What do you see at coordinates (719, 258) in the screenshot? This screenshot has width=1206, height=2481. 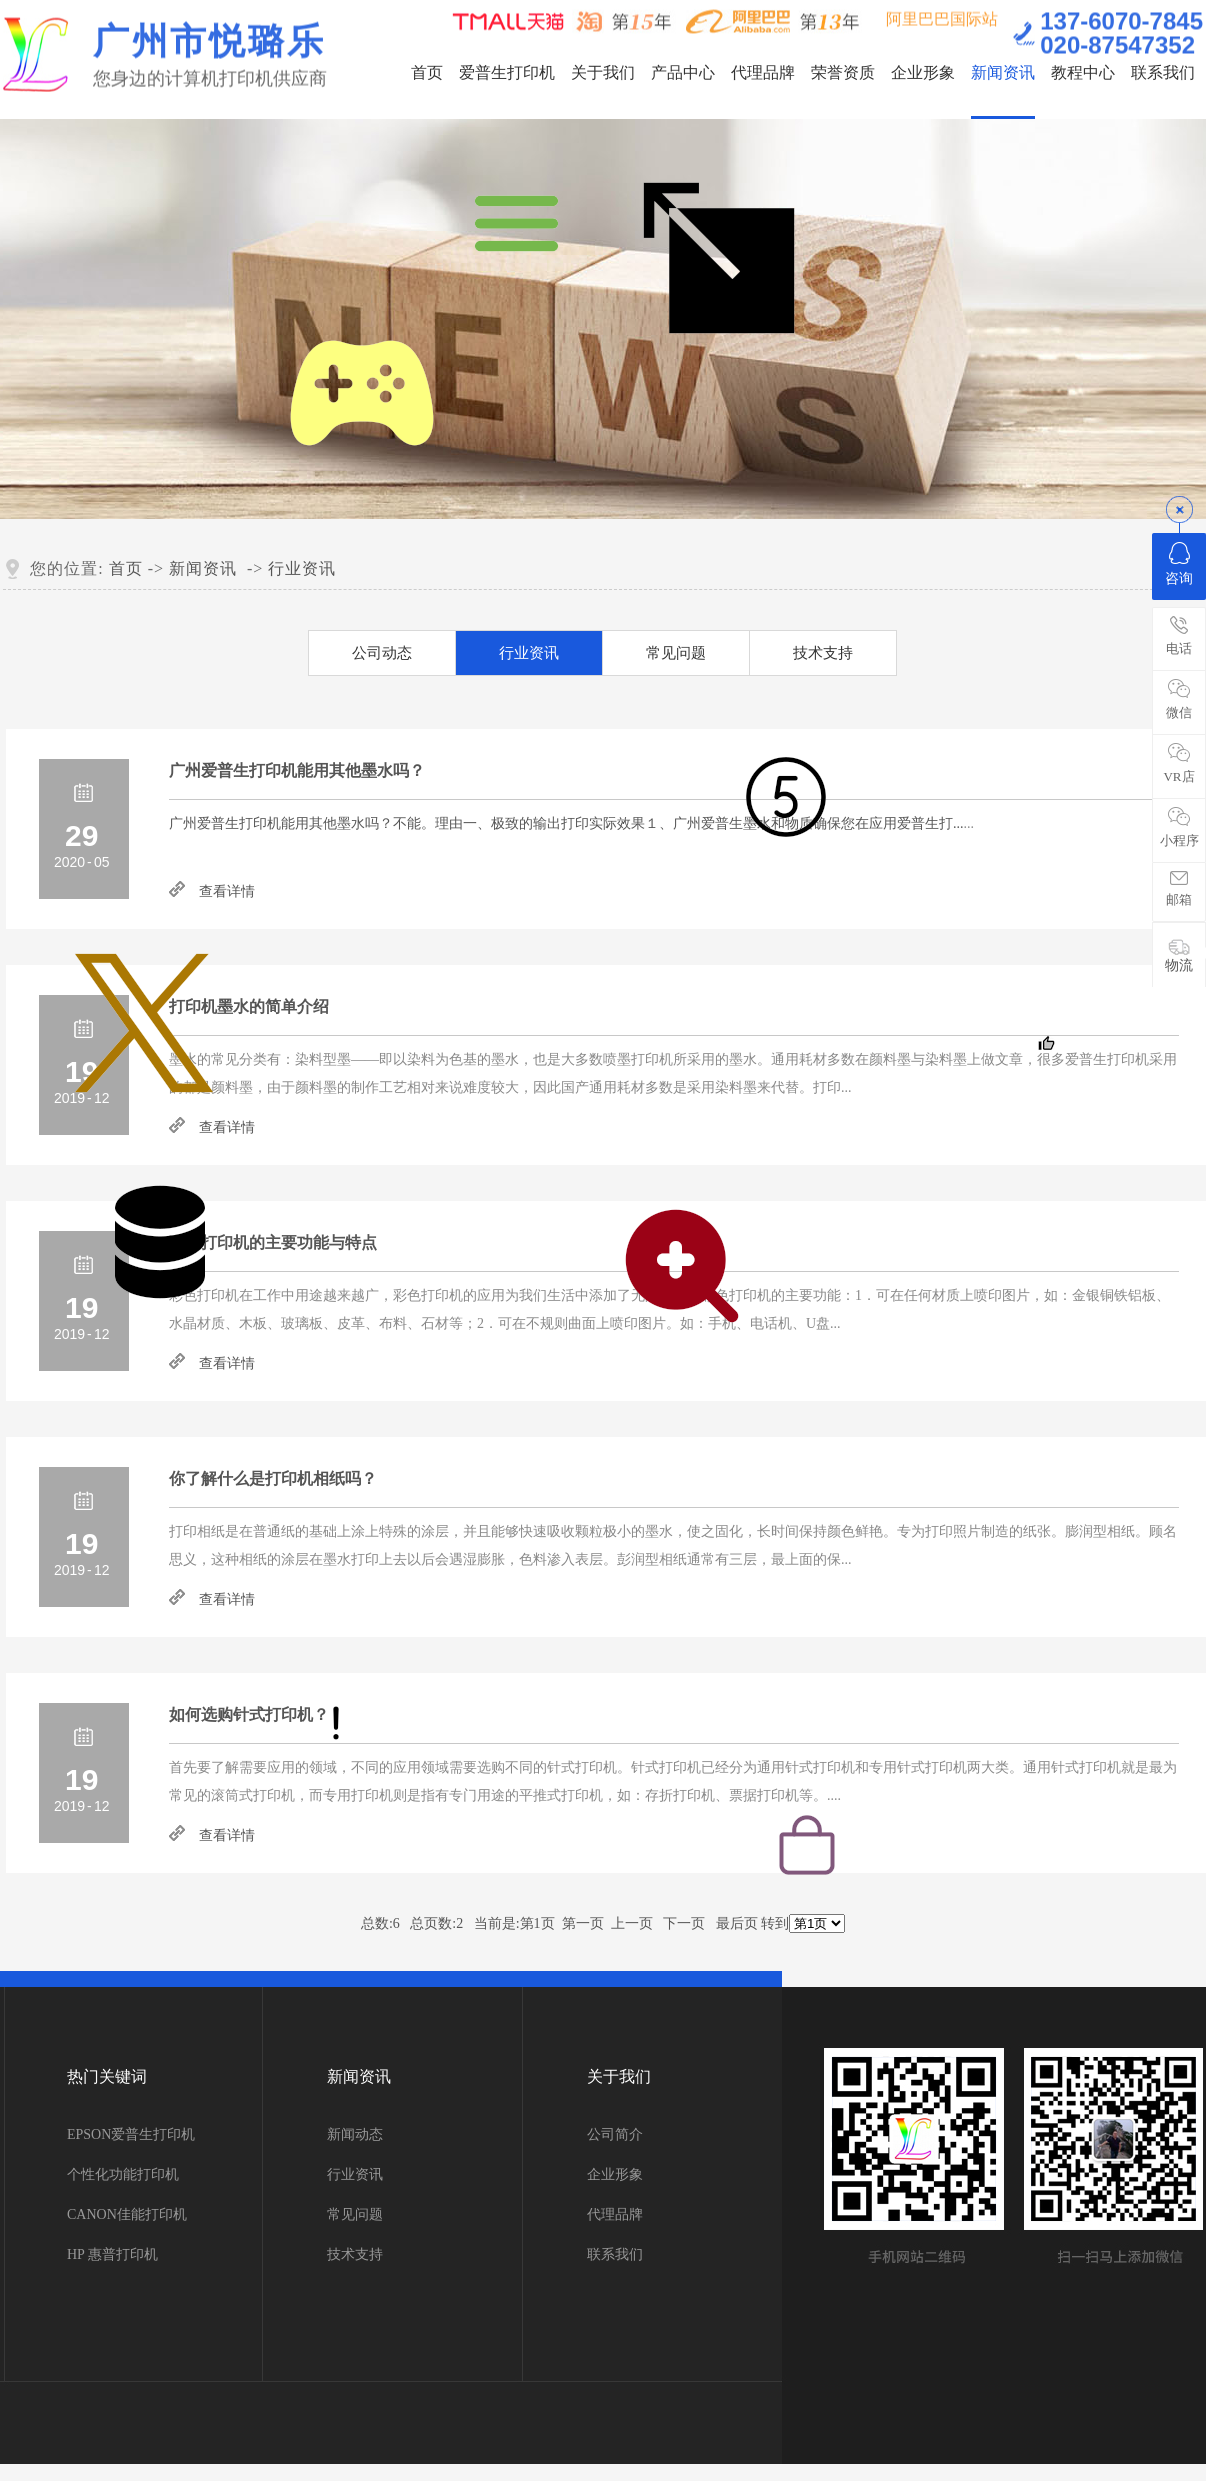 I see `navigate to previous screen or parent folder` at bounding box center [719, 258].